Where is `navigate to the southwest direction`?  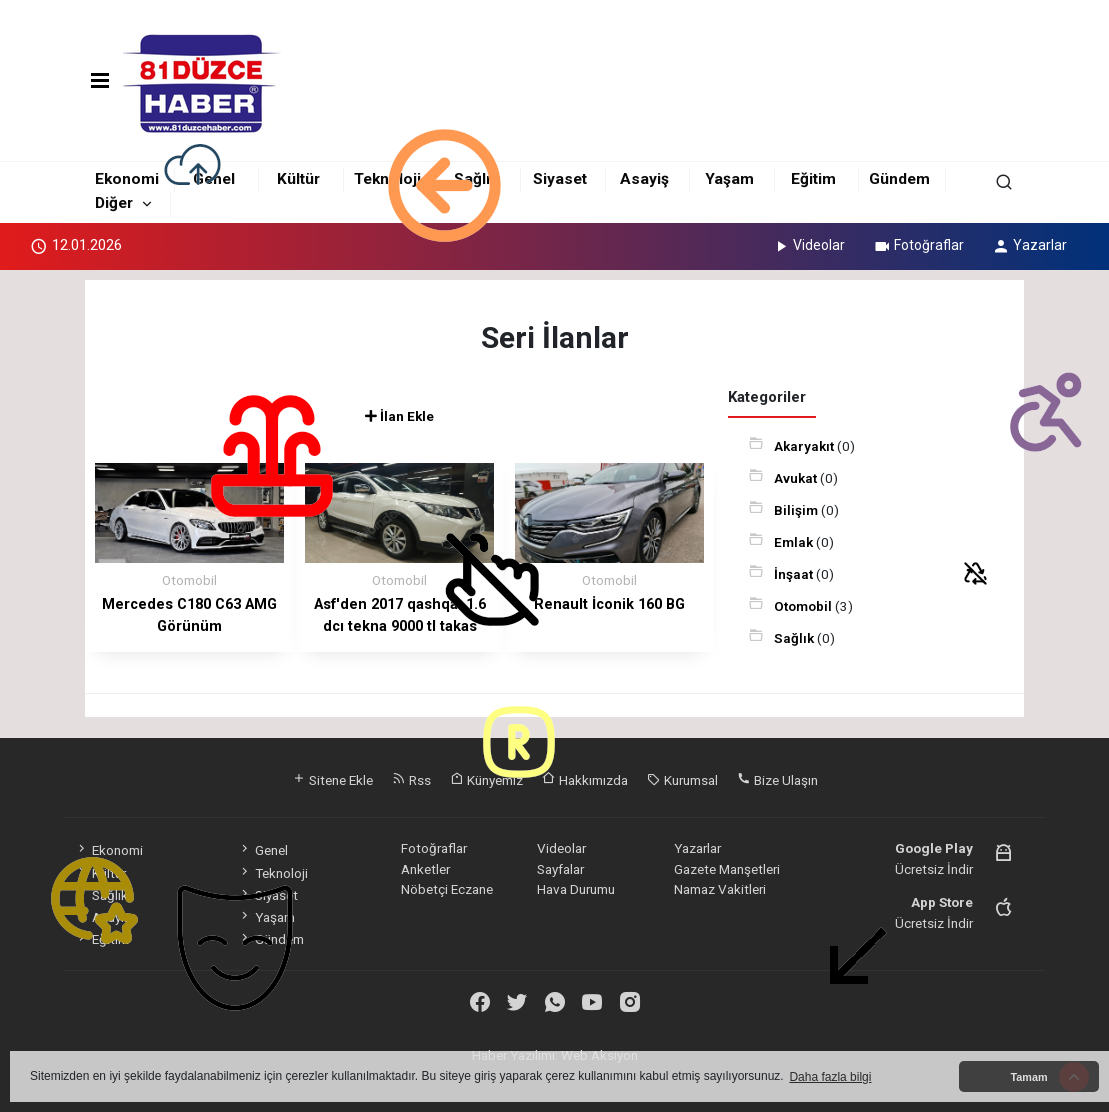
navigate to the southwest direction is located at coordinates (856, 957).